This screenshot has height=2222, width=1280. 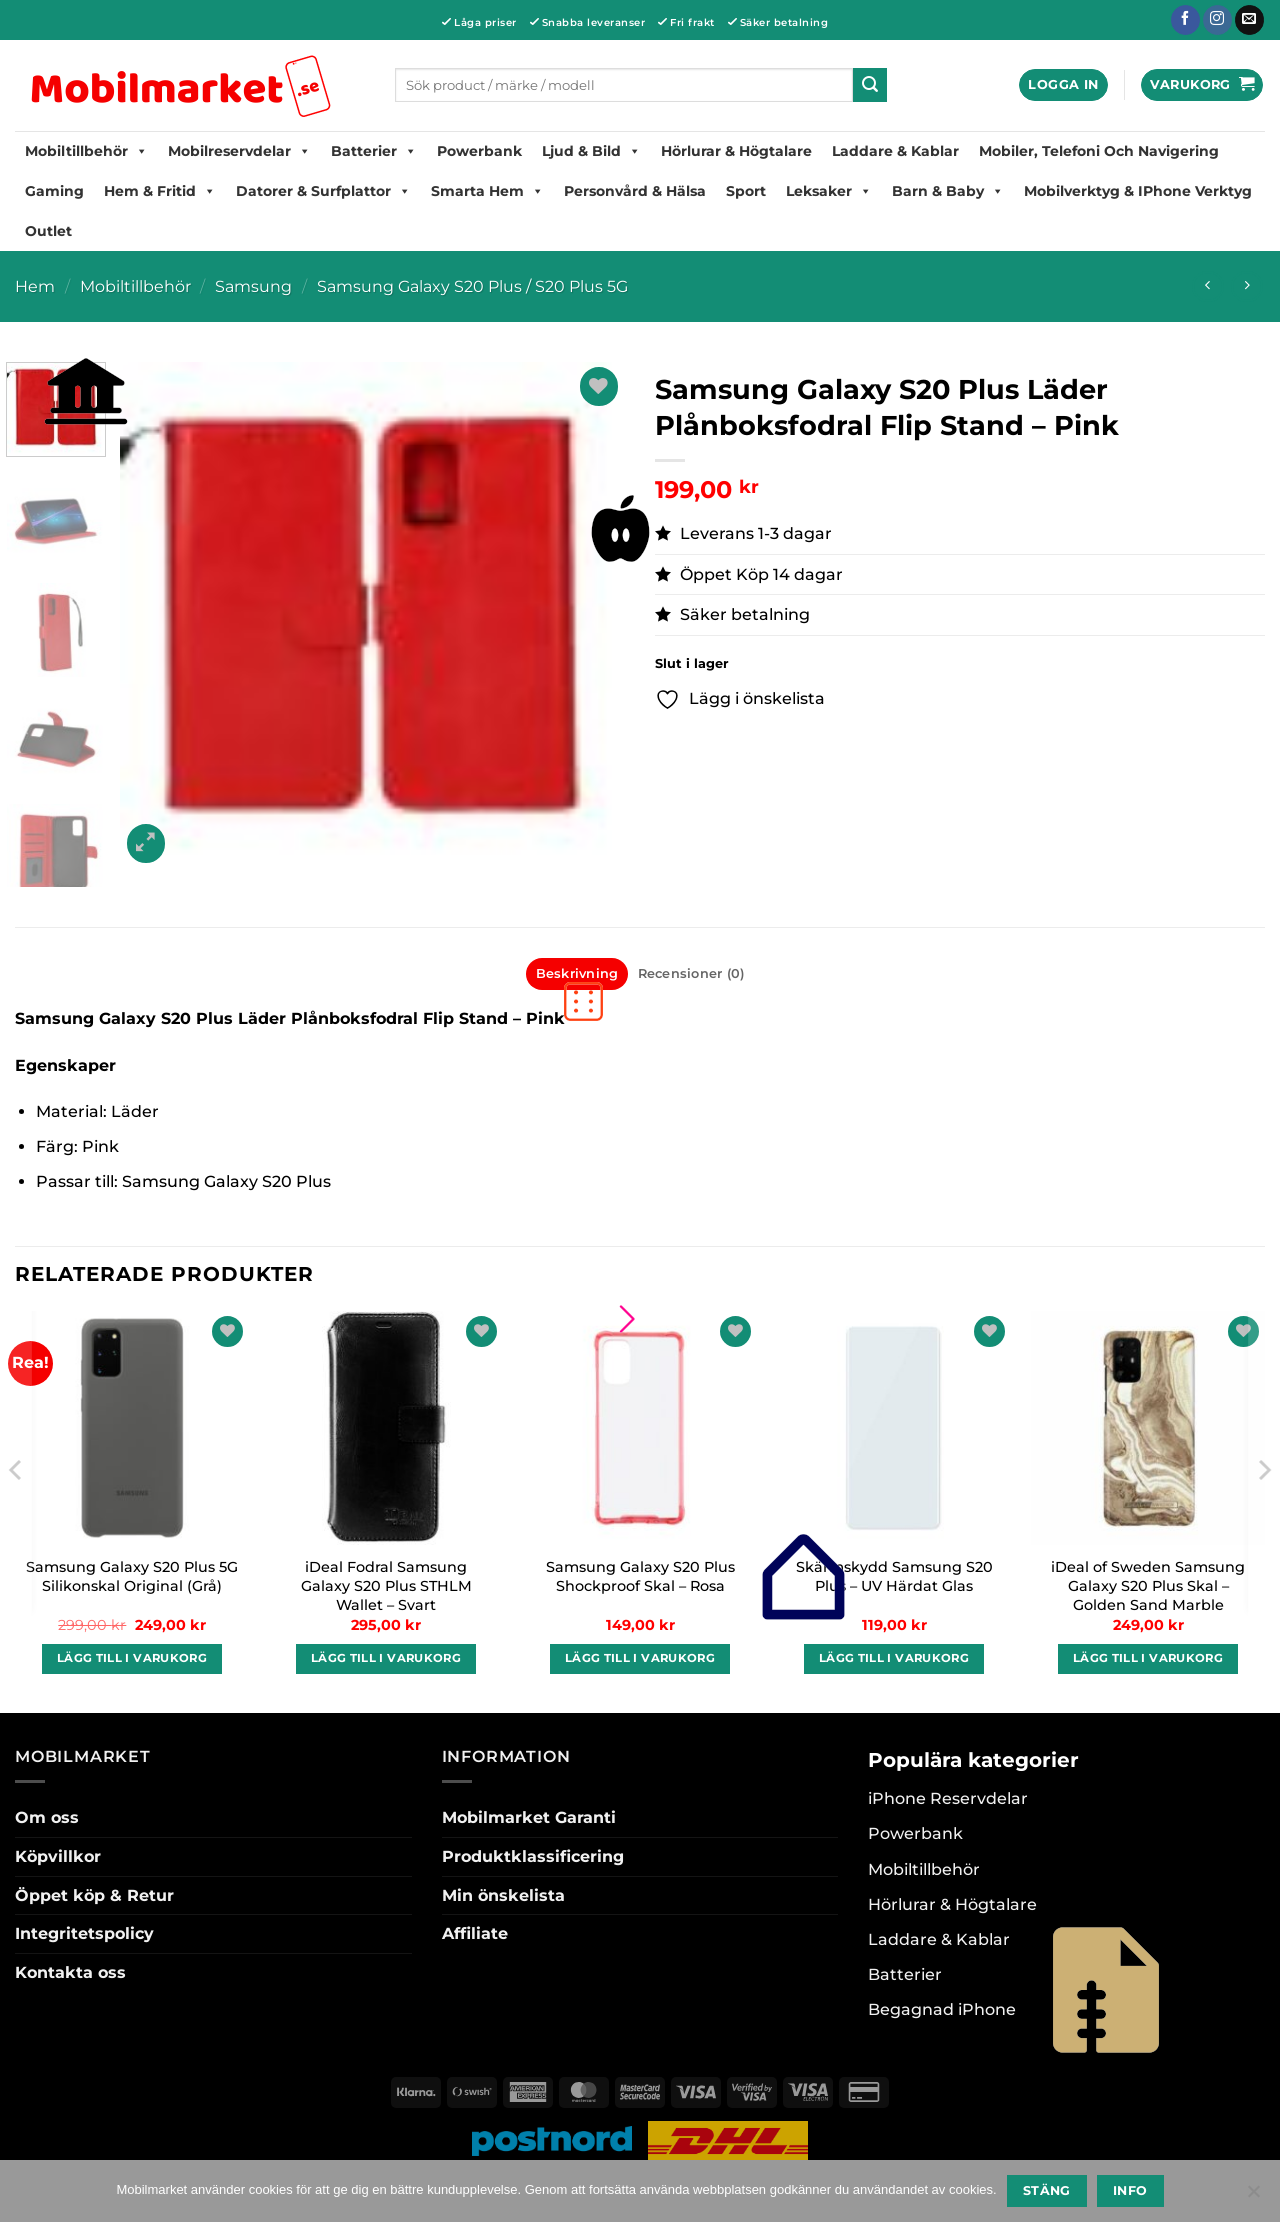 I want to click on view nutrition information, so click(x=620, y=528).